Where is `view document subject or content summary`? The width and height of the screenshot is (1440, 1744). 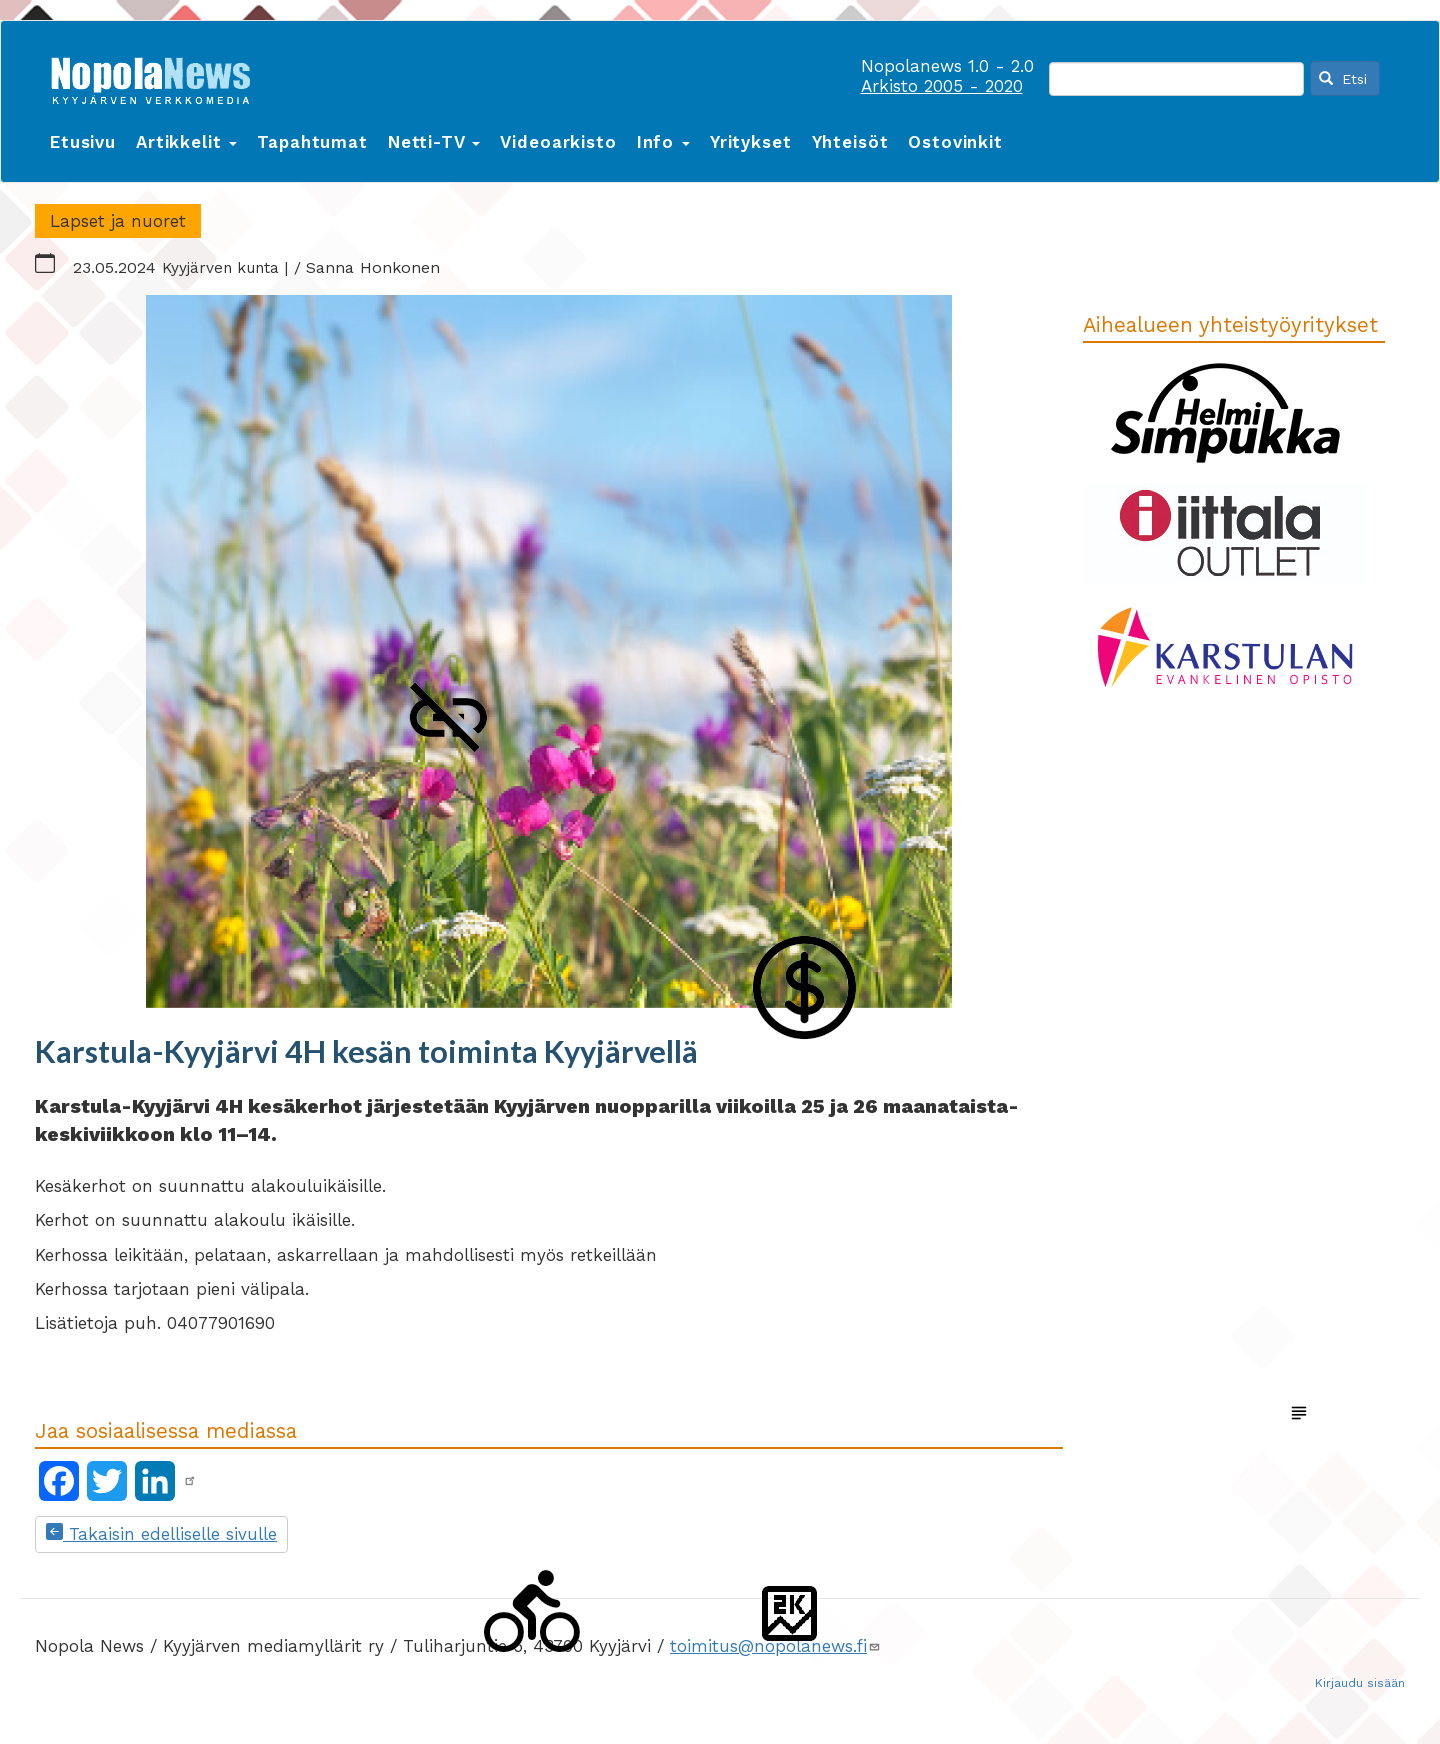 view document subject or content summary is located at coordinates (1299, 1413).